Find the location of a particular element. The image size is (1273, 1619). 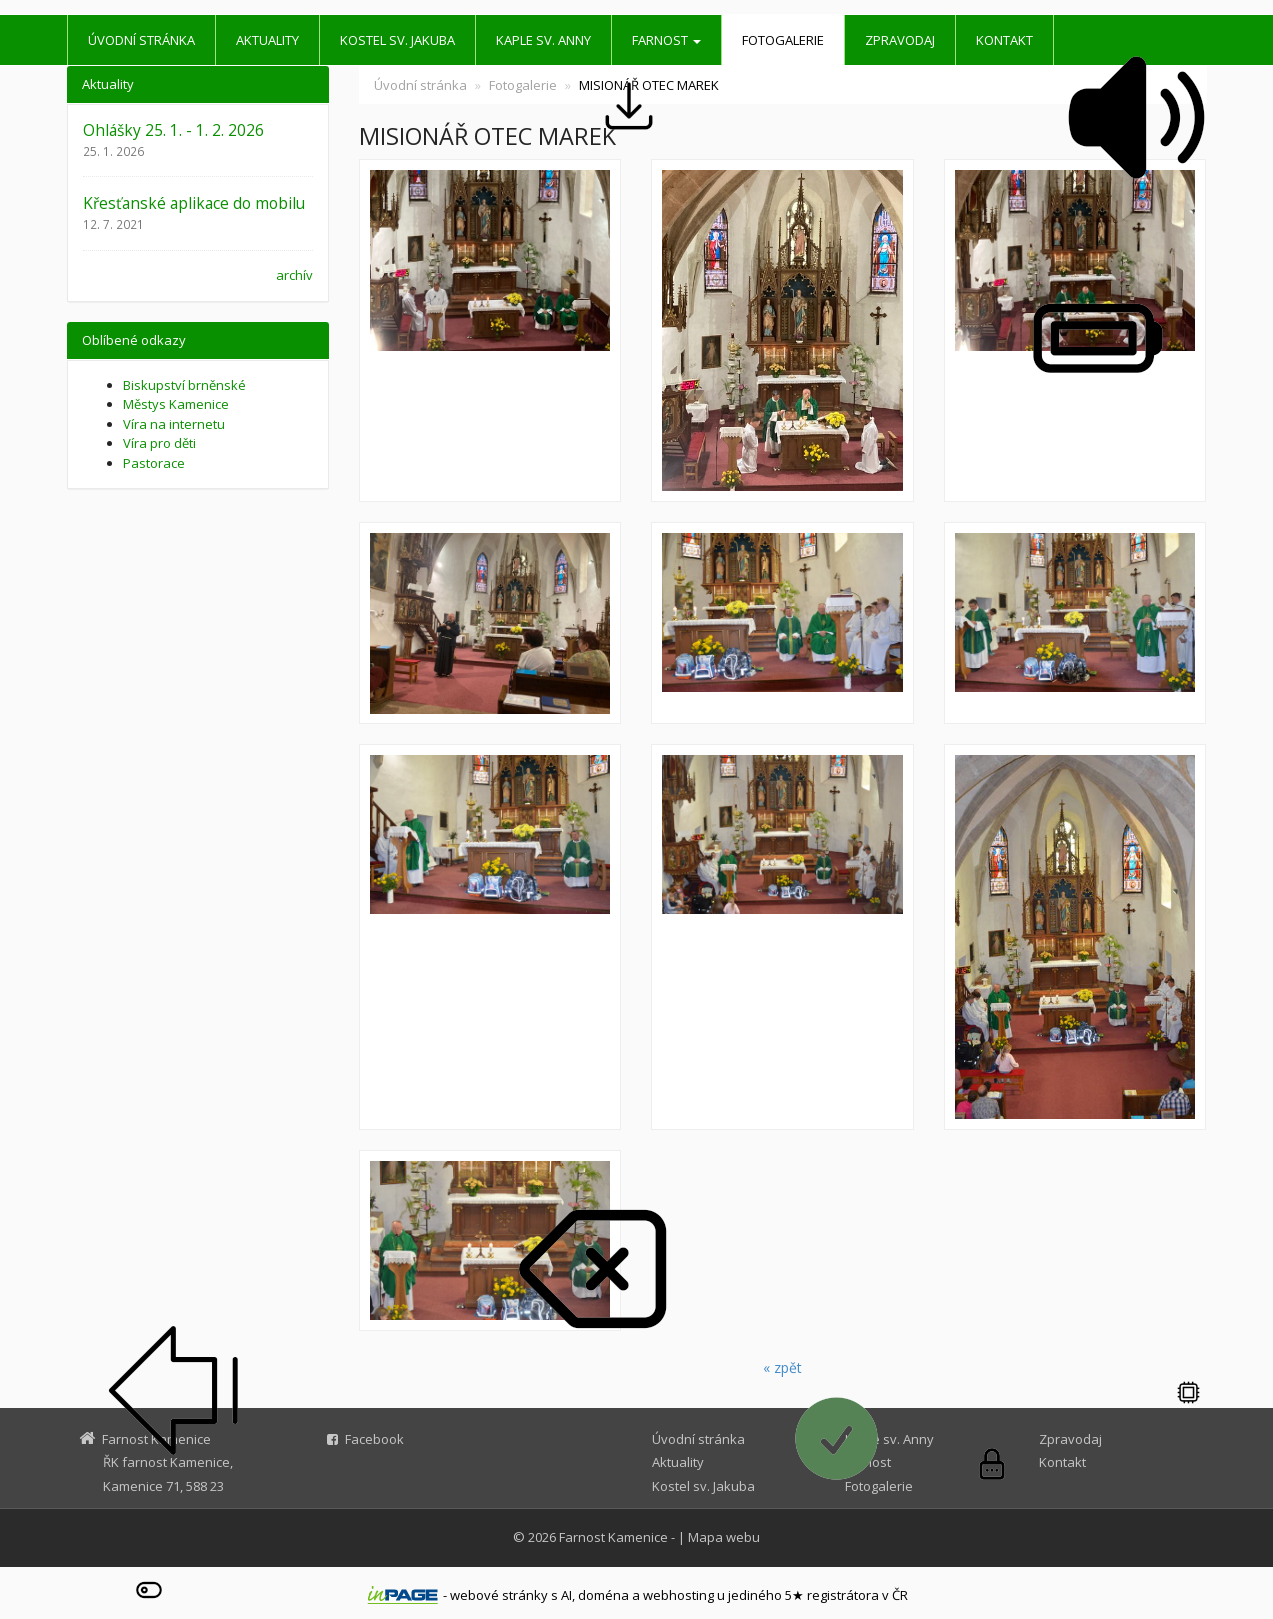

download a file is located at coordinates (629, 106).